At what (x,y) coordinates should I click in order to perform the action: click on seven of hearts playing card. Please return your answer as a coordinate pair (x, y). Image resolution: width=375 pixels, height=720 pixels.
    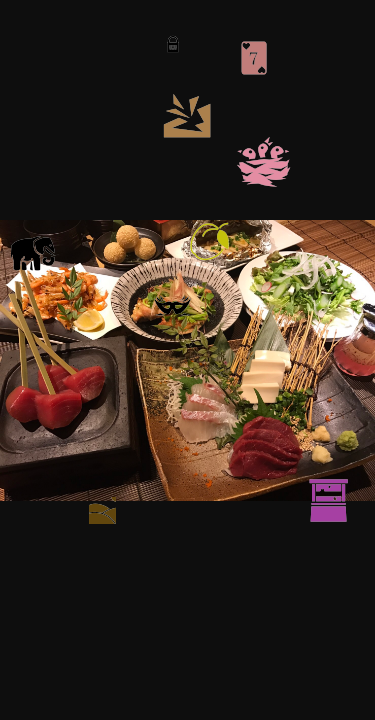
    Looking at the image, I should click on (254, 58).